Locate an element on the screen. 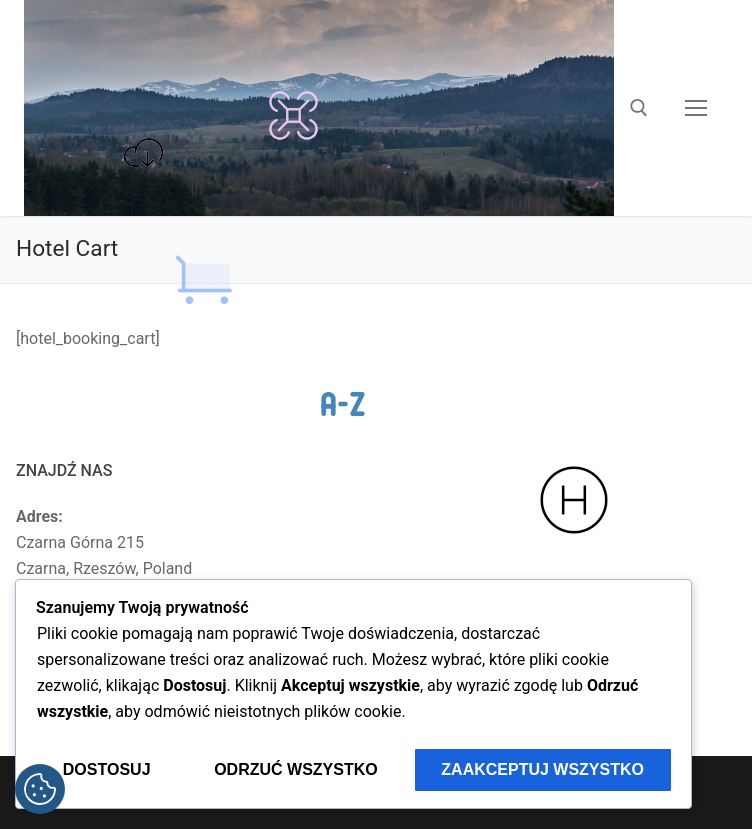 The image size is (752, 829). download from cloud storage is located at coordinates (143, 152).